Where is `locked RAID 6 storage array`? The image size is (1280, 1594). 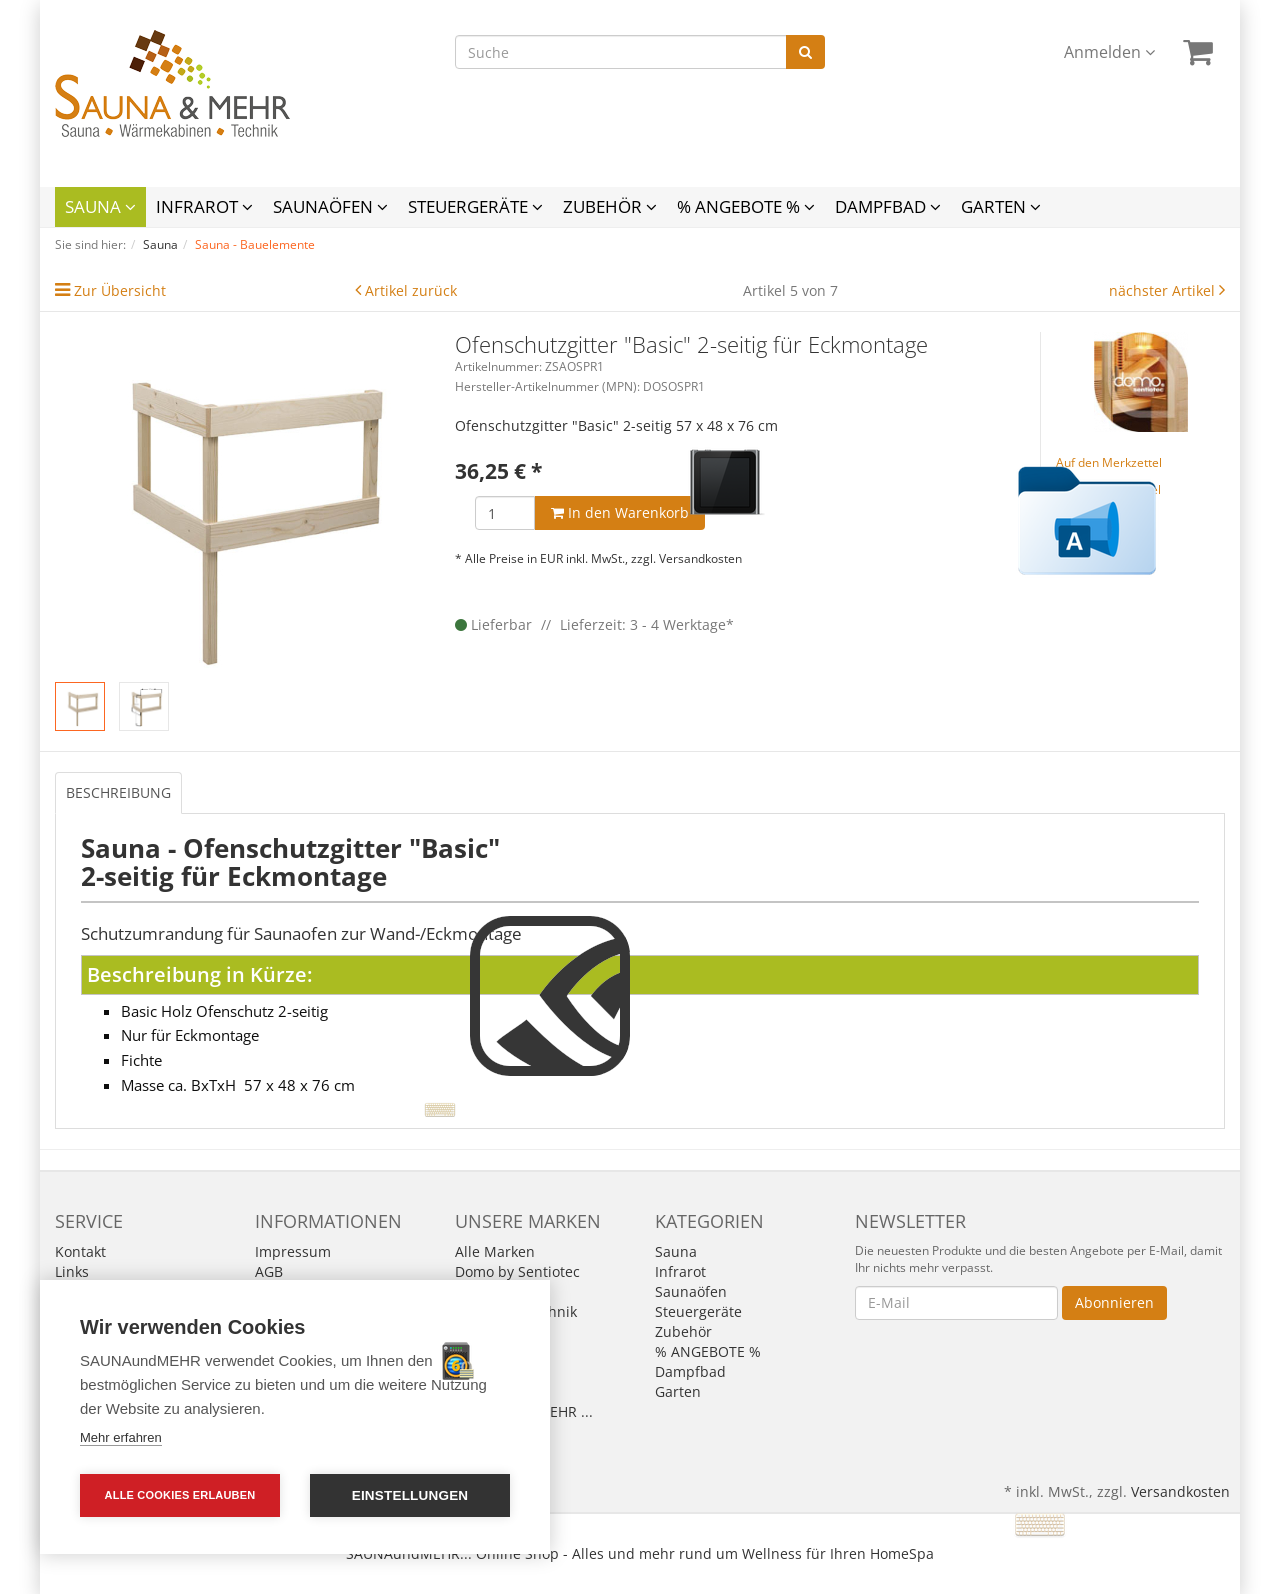 locked RAID 6 storage array is located at coordinates (456, 1361).